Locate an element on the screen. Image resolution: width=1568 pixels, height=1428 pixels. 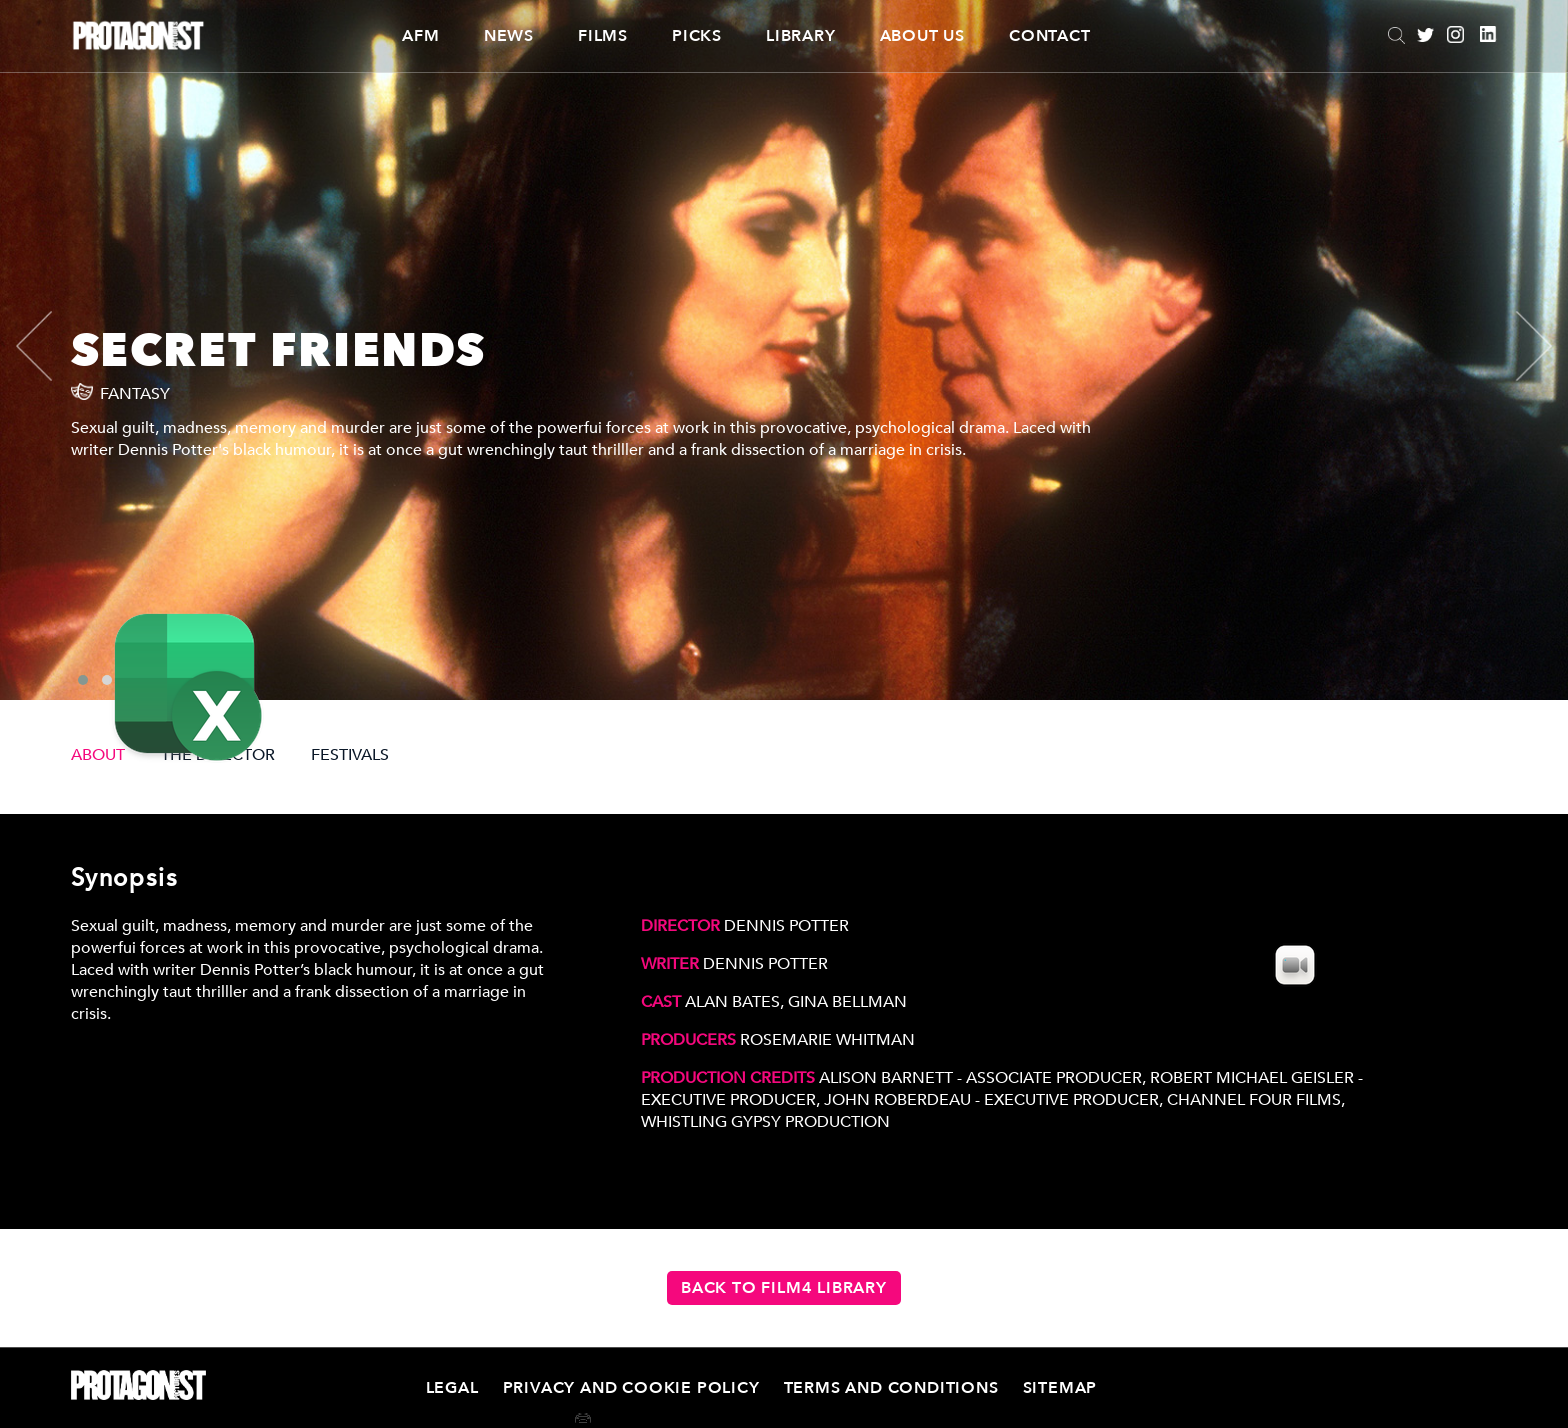
open Microsoft Excel is located at coordinates (184, 683).